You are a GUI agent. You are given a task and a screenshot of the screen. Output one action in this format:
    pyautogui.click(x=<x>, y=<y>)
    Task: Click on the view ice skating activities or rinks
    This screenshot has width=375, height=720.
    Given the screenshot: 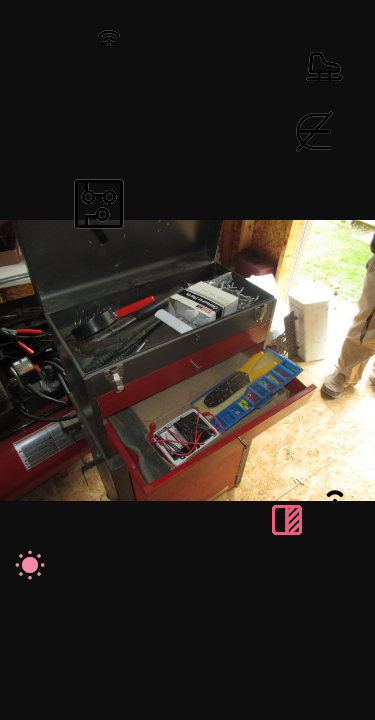 What is the action you would take?
    pyautogui.click(x=324, y=66)
    